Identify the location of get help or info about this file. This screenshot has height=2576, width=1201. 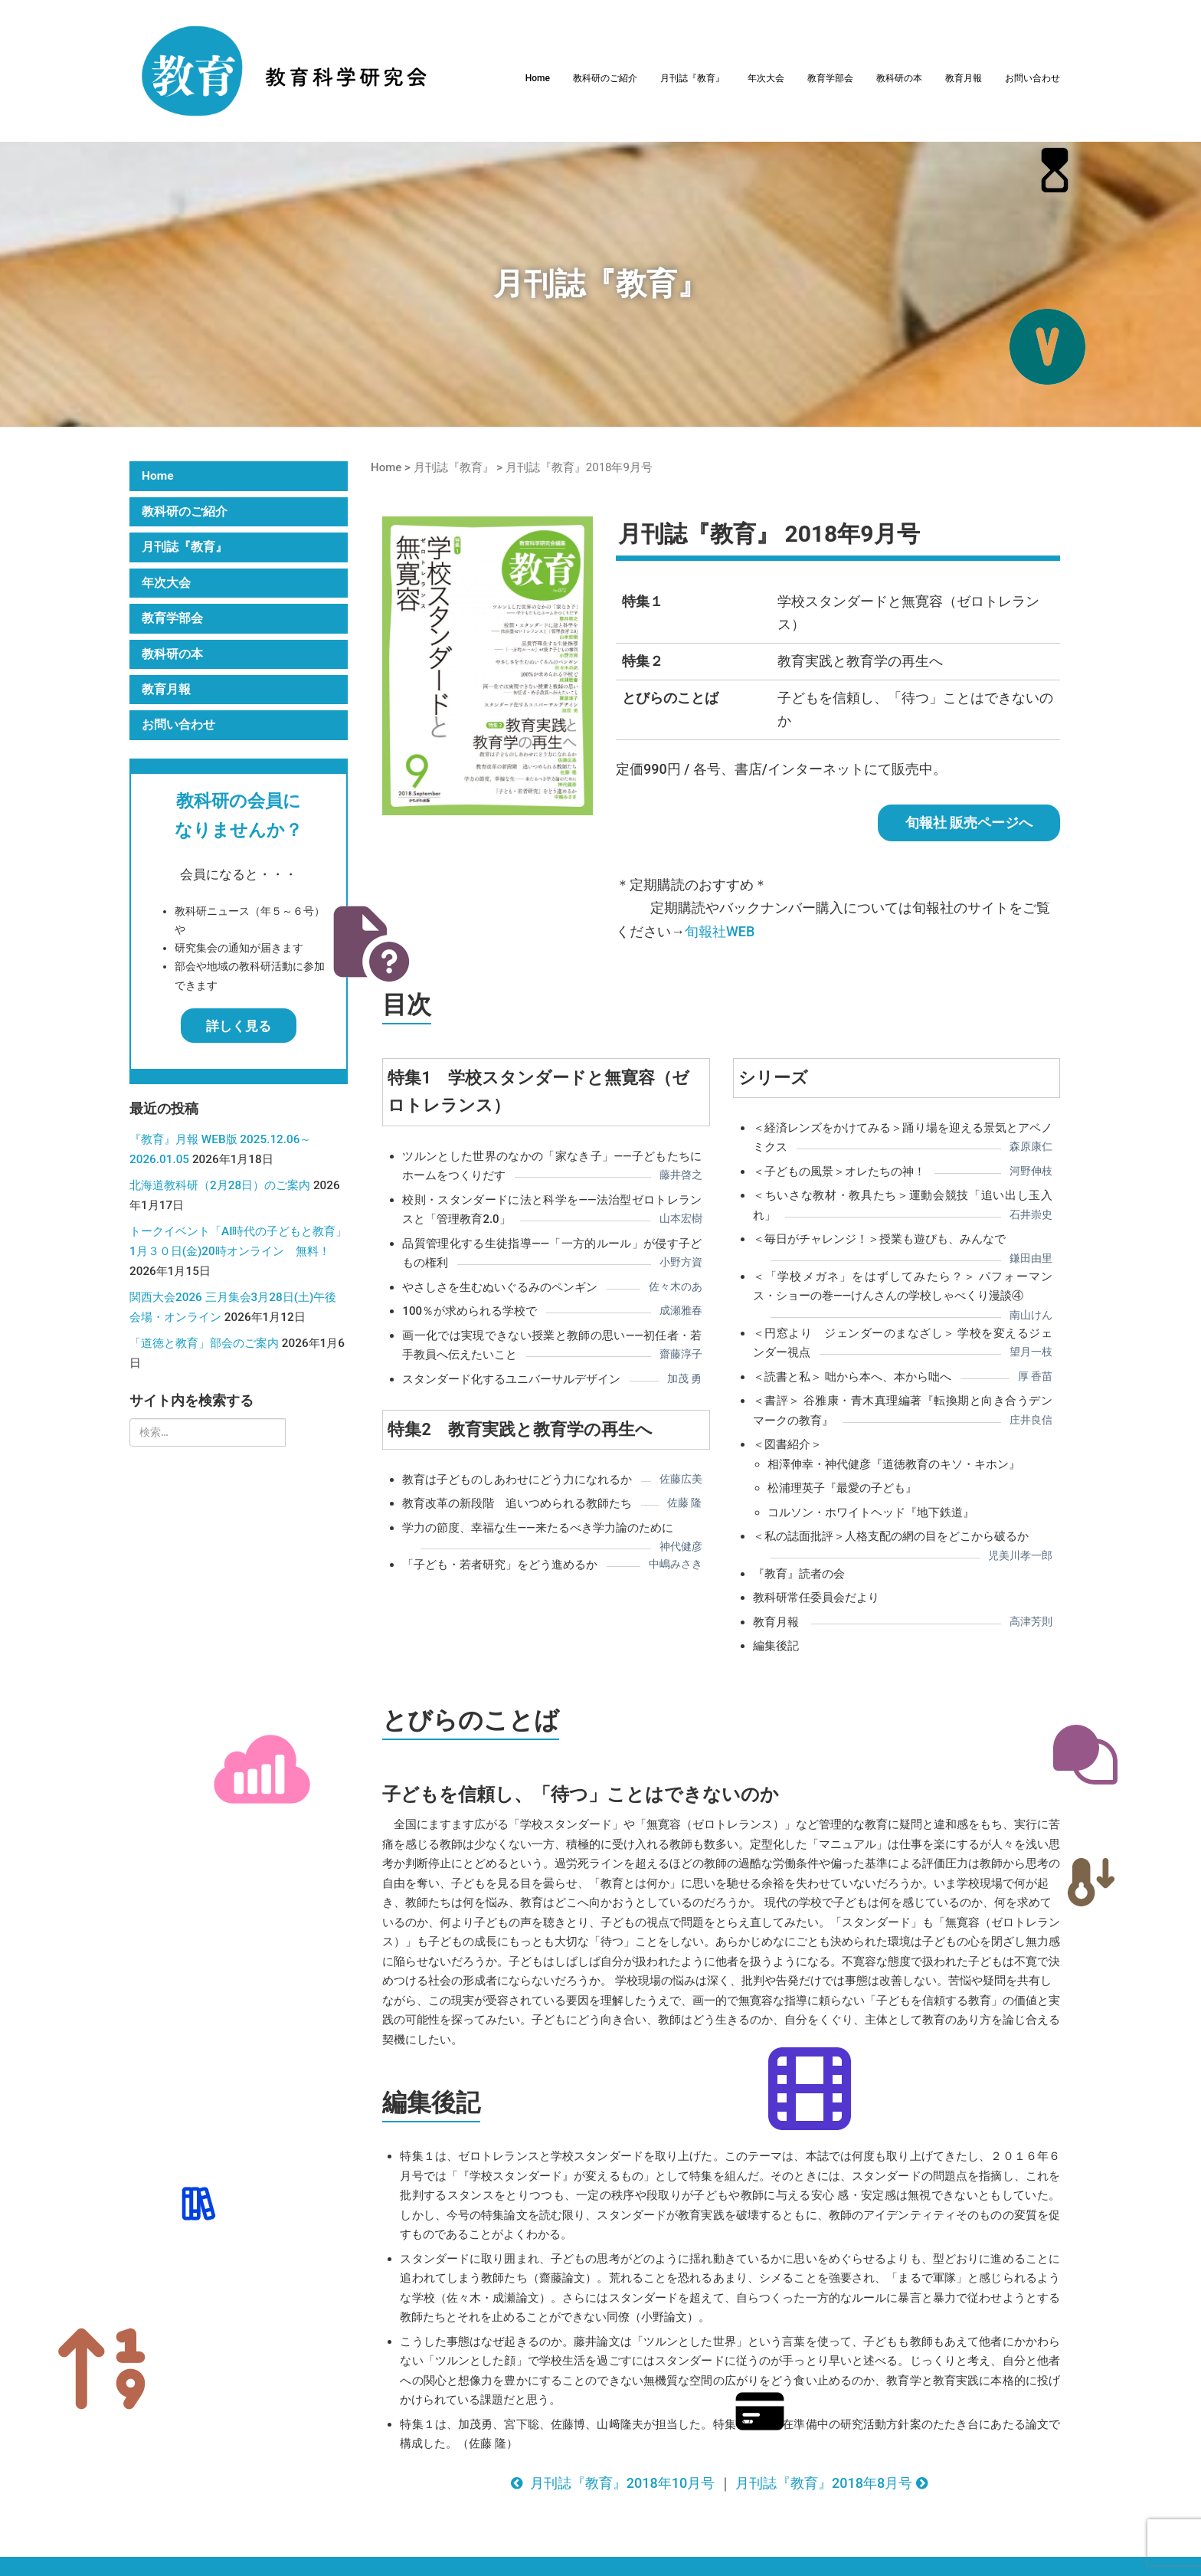
(369, 942).